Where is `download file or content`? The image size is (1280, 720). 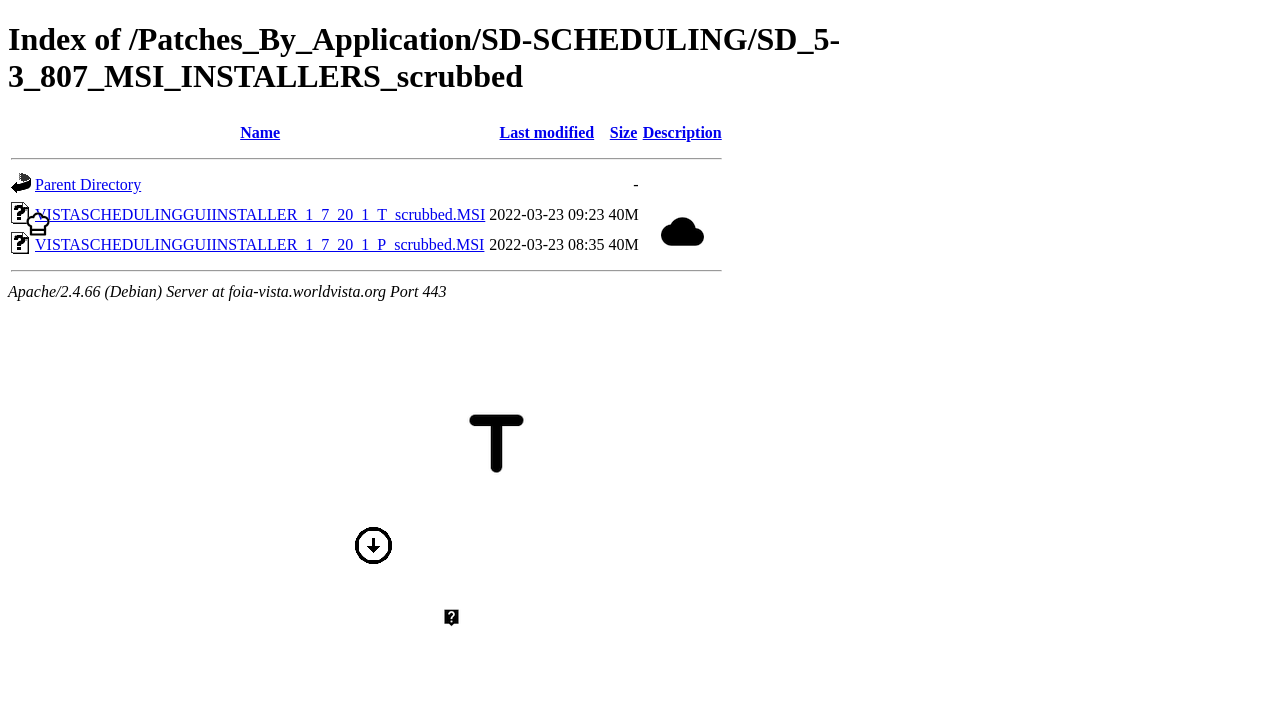
download file or content is located at coordinates (373, 545).